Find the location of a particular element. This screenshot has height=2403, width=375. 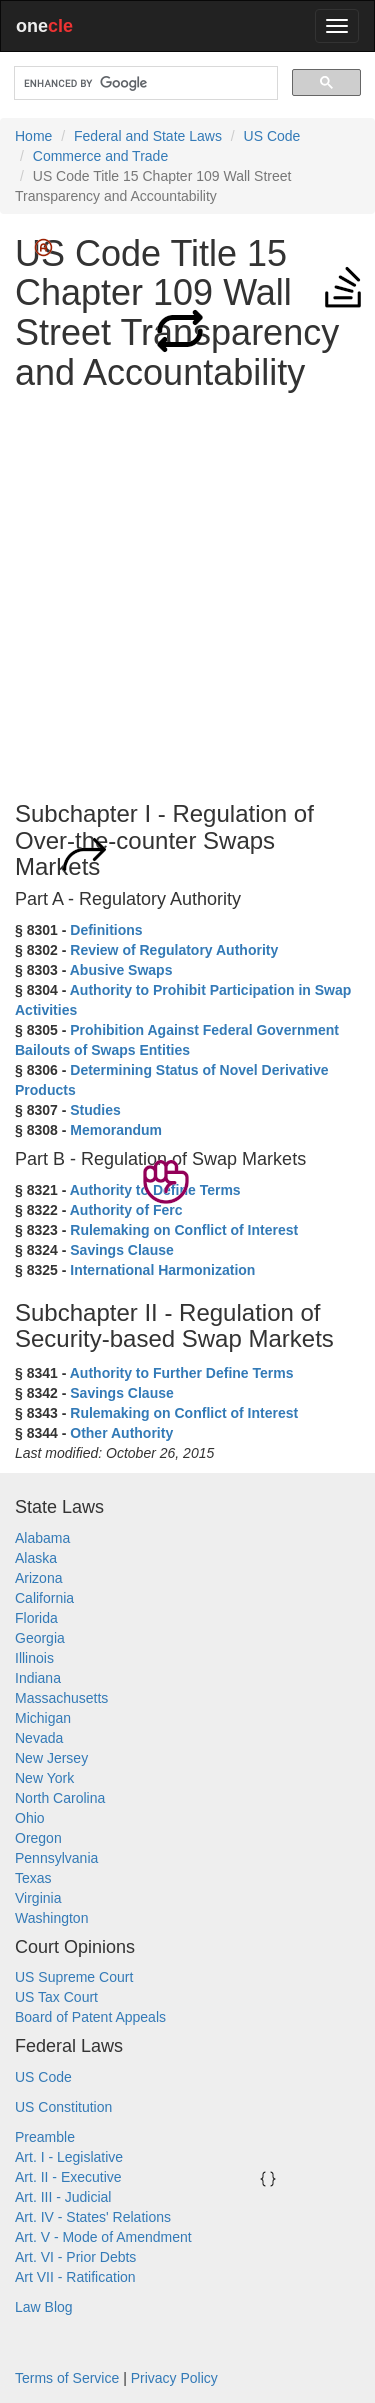

enable repeat or loop playback is located at coordinates (180, 331).